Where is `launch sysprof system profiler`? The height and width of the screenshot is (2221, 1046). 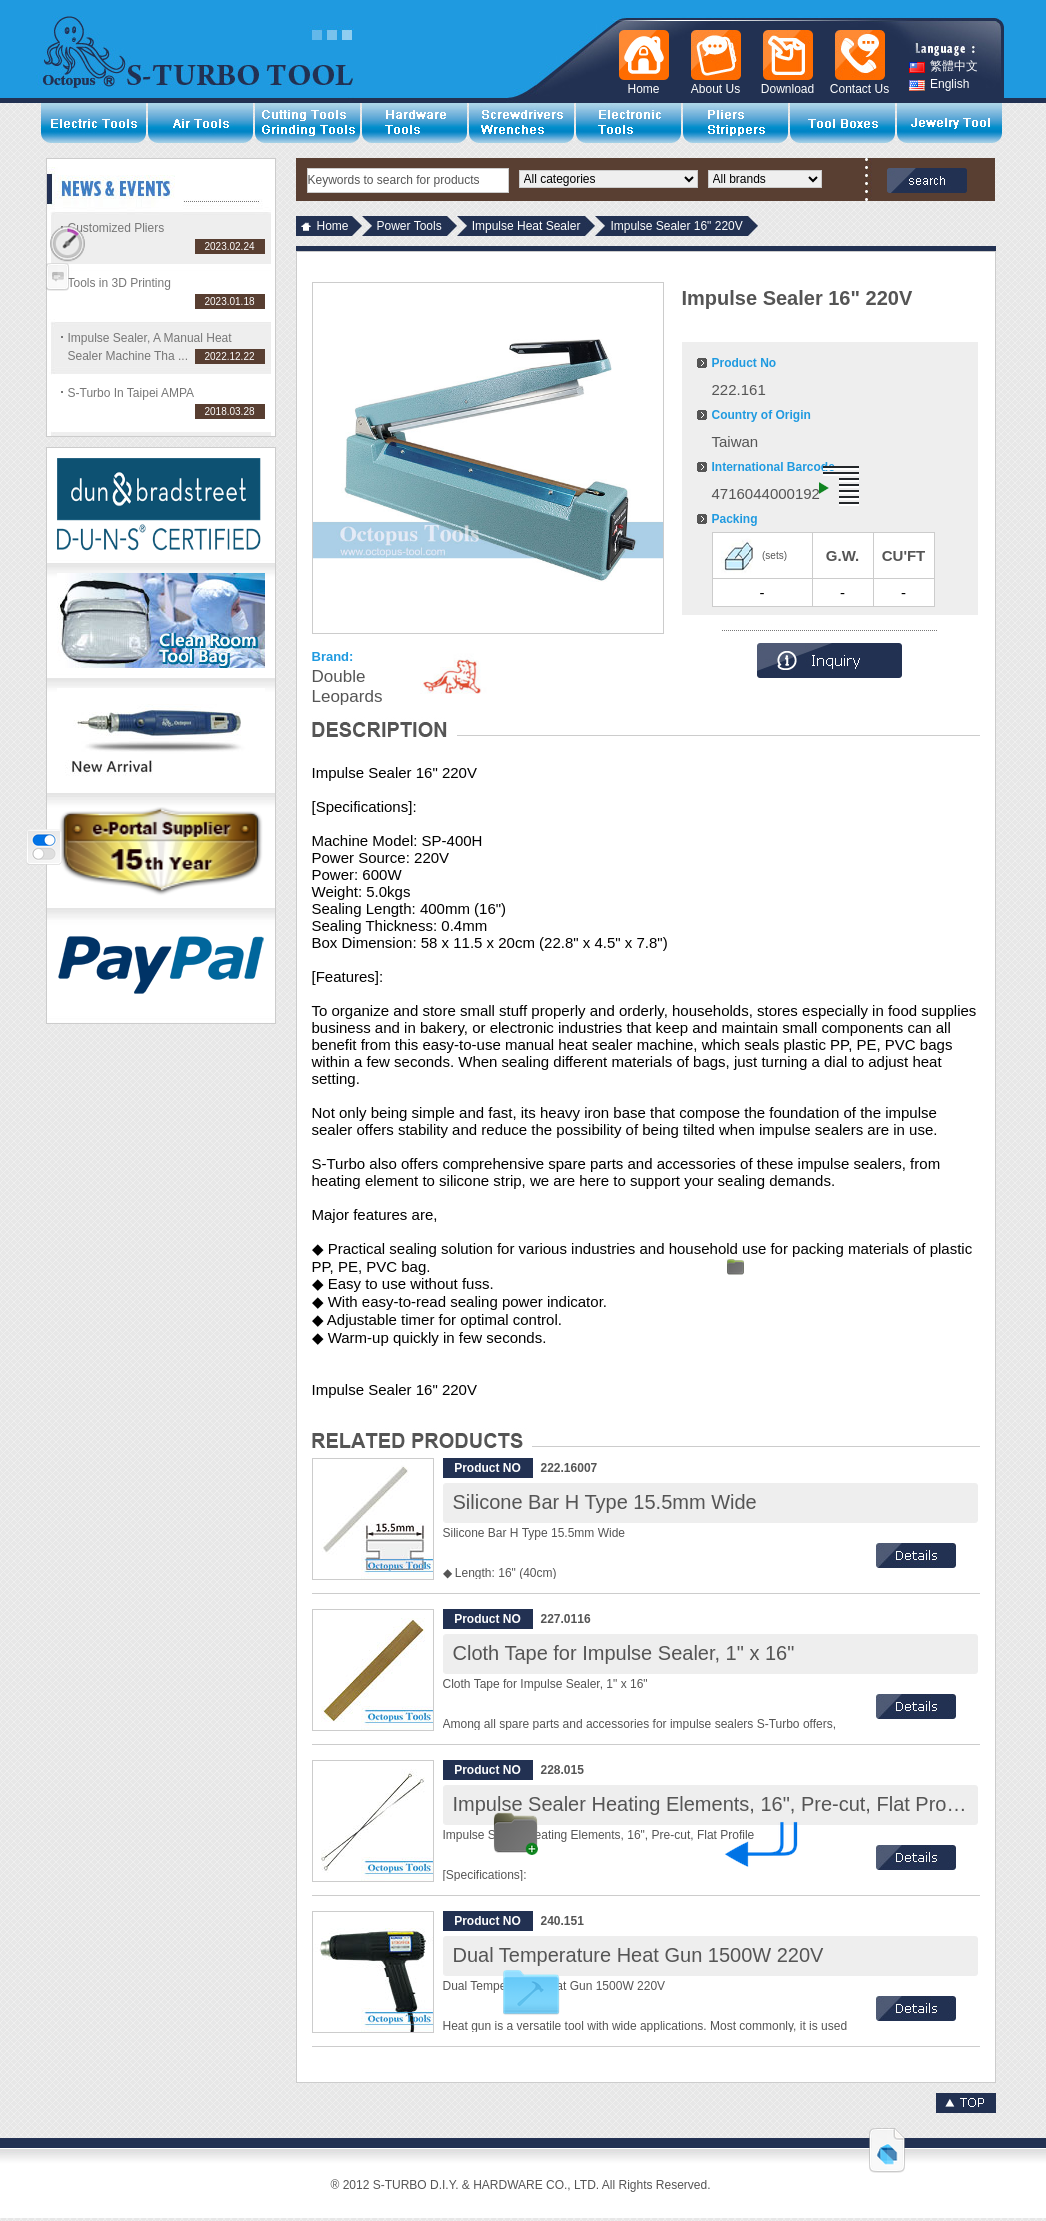
launch sysprof system profiler is located at coordinates (67, 243).